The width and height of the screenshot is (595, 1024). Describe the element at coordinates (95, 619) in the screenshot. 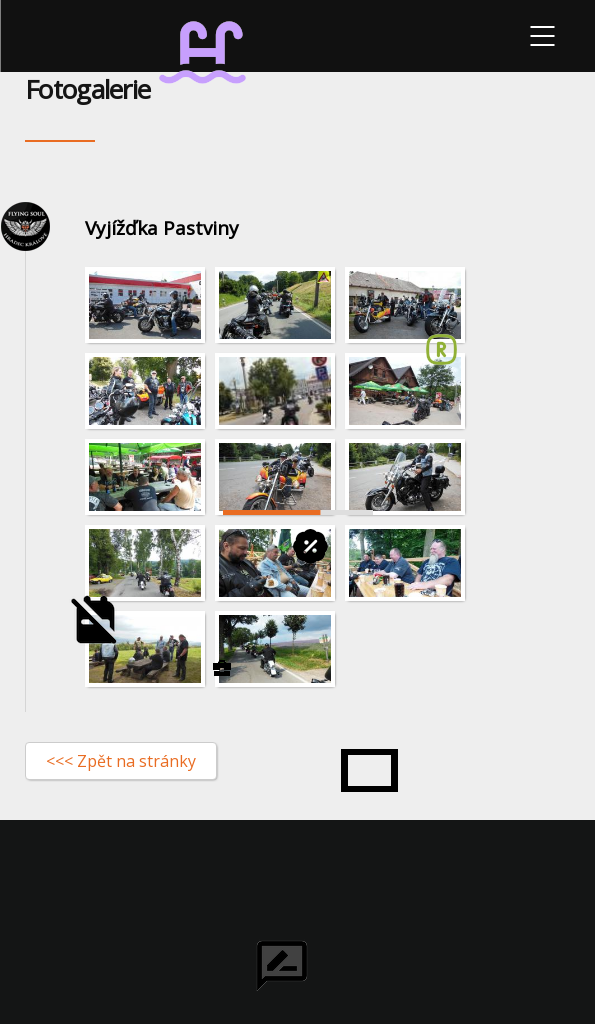

I see `no backpacks allowed` at that location.